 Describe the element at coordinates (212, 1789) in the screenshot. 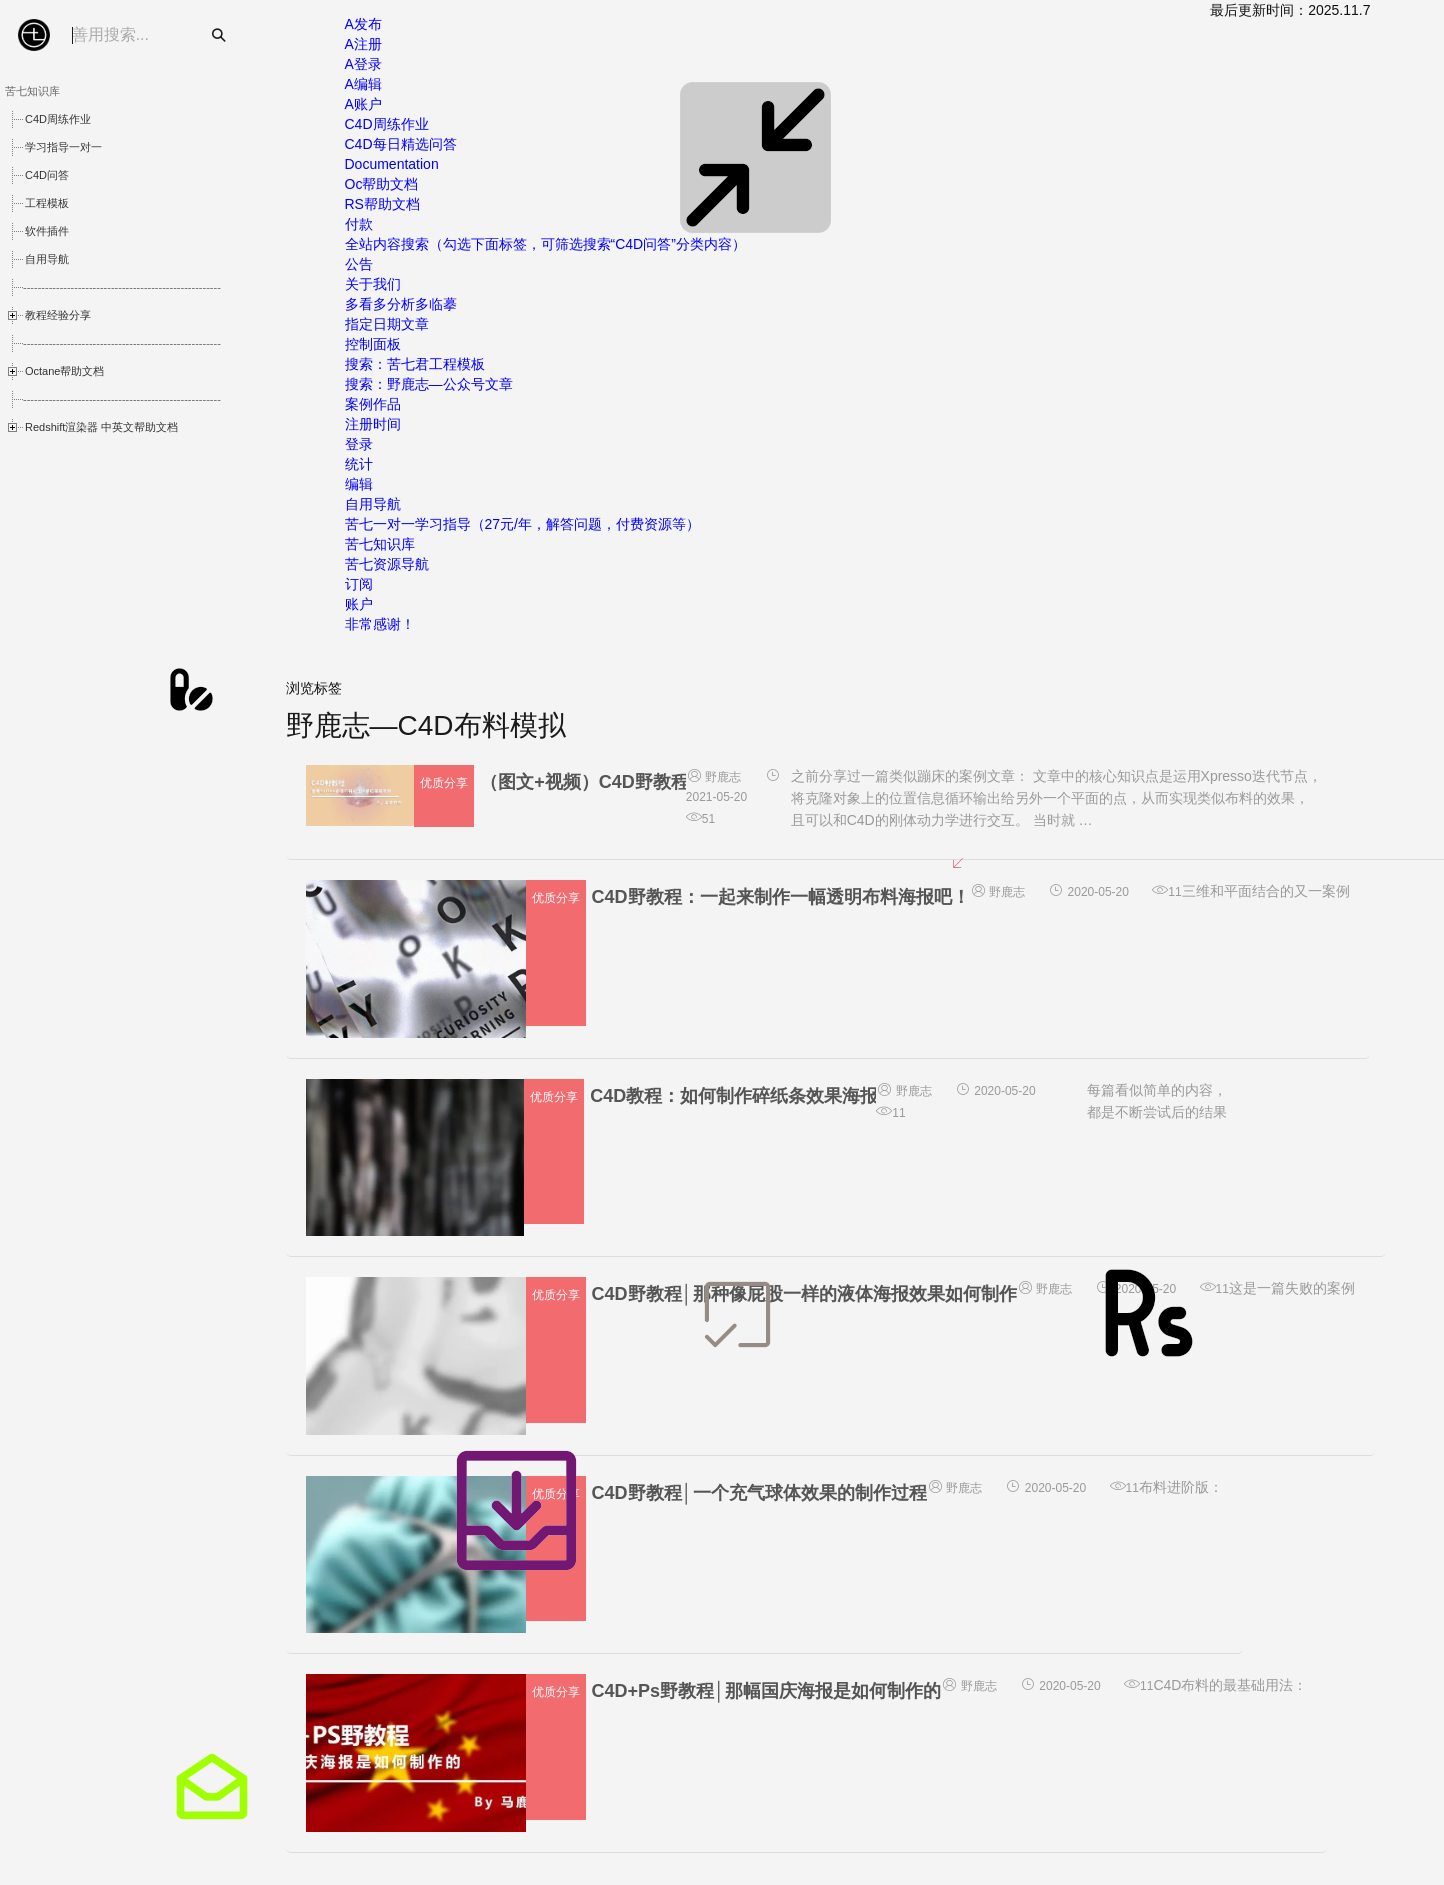

I see `view opened mail or messages` at that location.